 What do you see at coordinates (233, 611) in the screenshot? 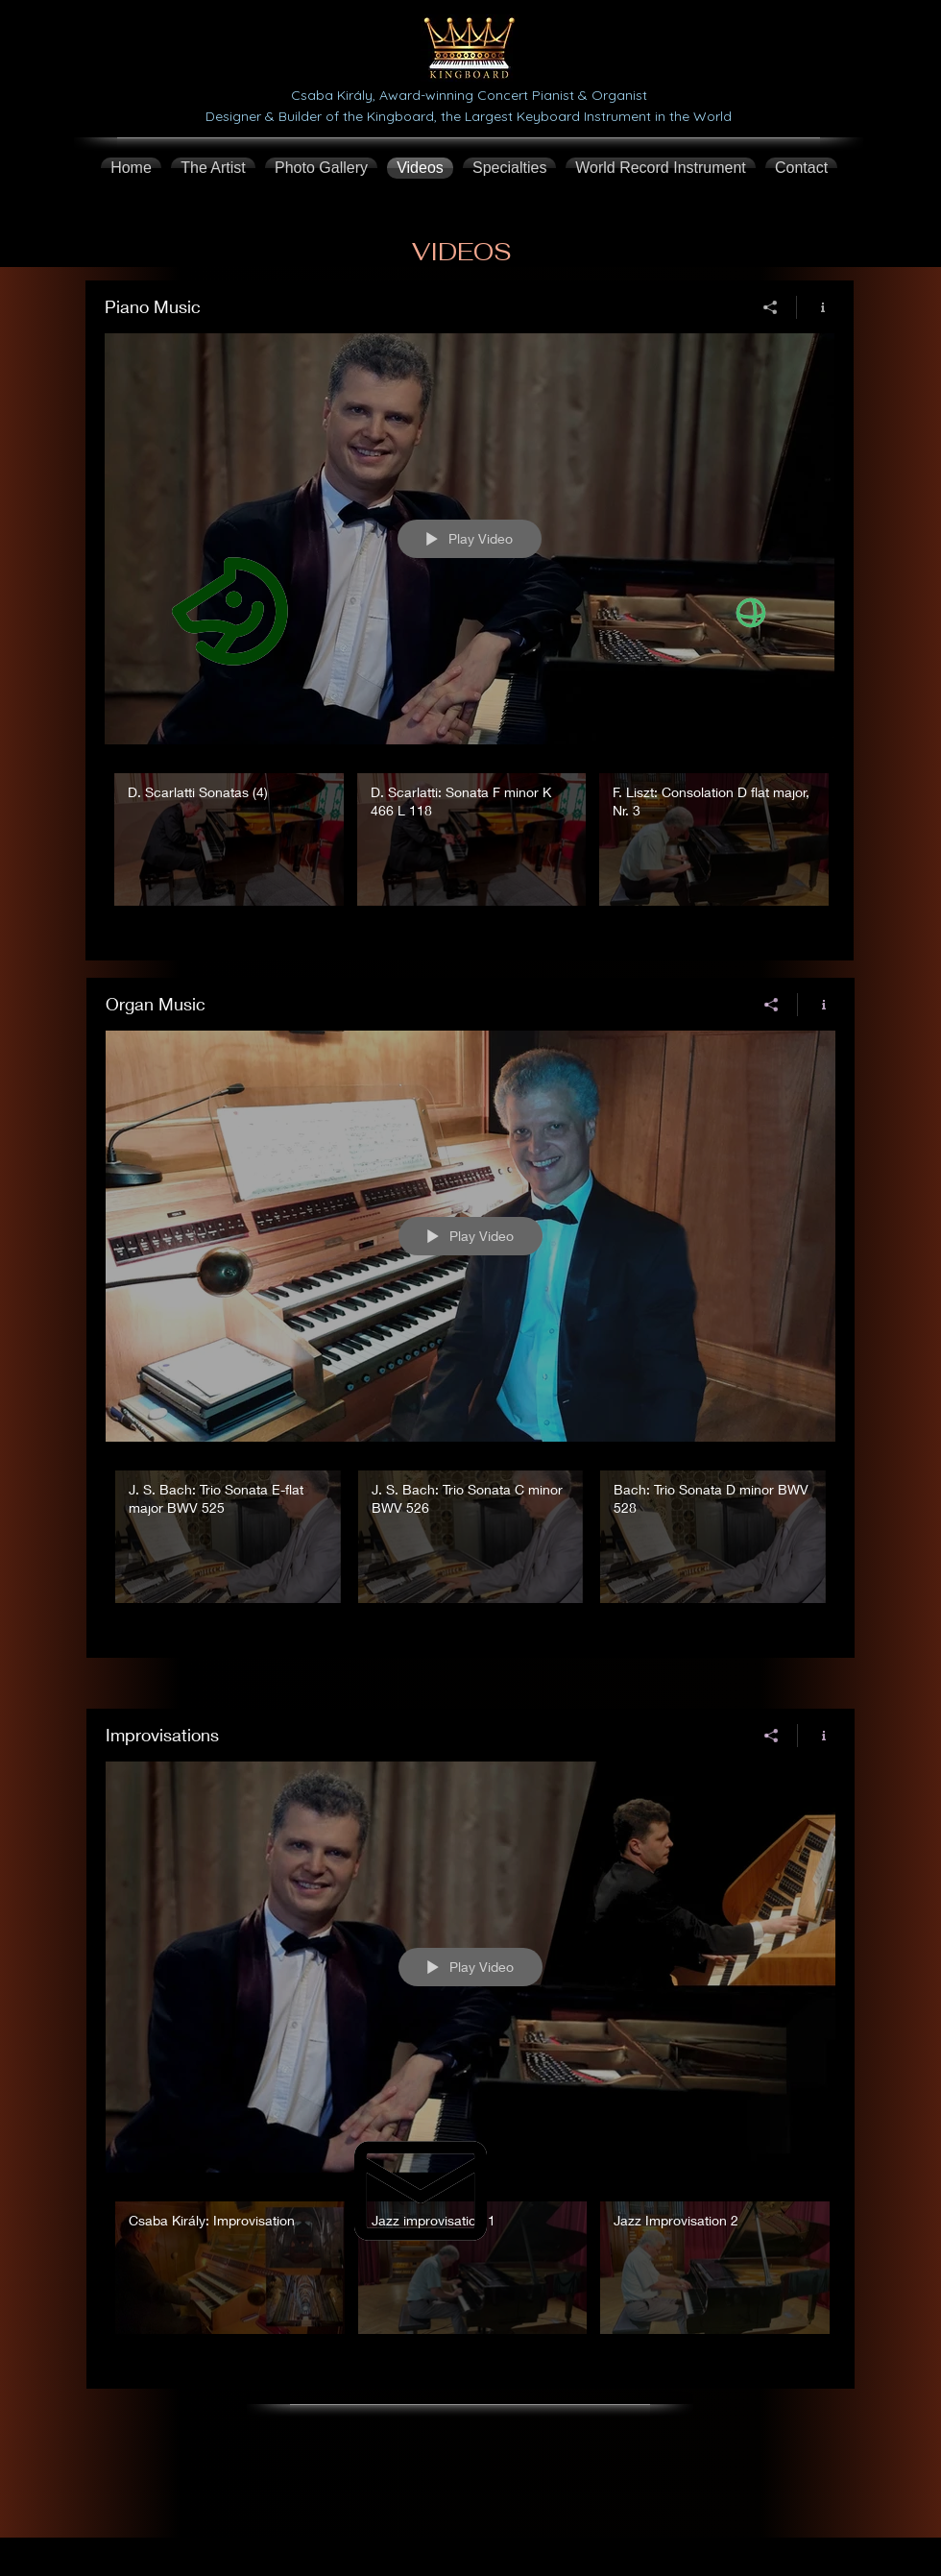
I see `access equestrian or horse-related features` at bounding box center [233, 611].